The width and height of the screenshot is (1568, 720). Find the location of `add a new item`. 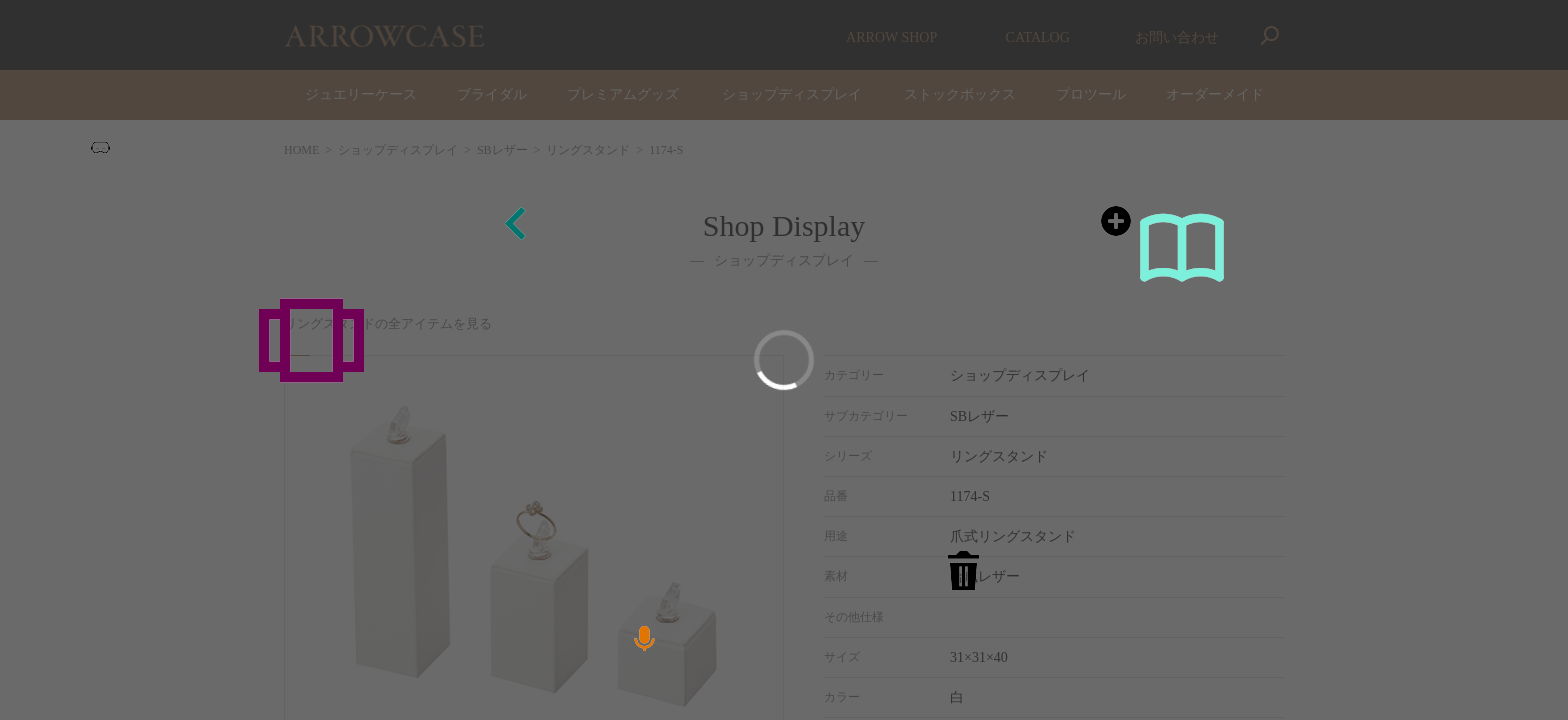

add a new item is located at coordinates (1116, 221).